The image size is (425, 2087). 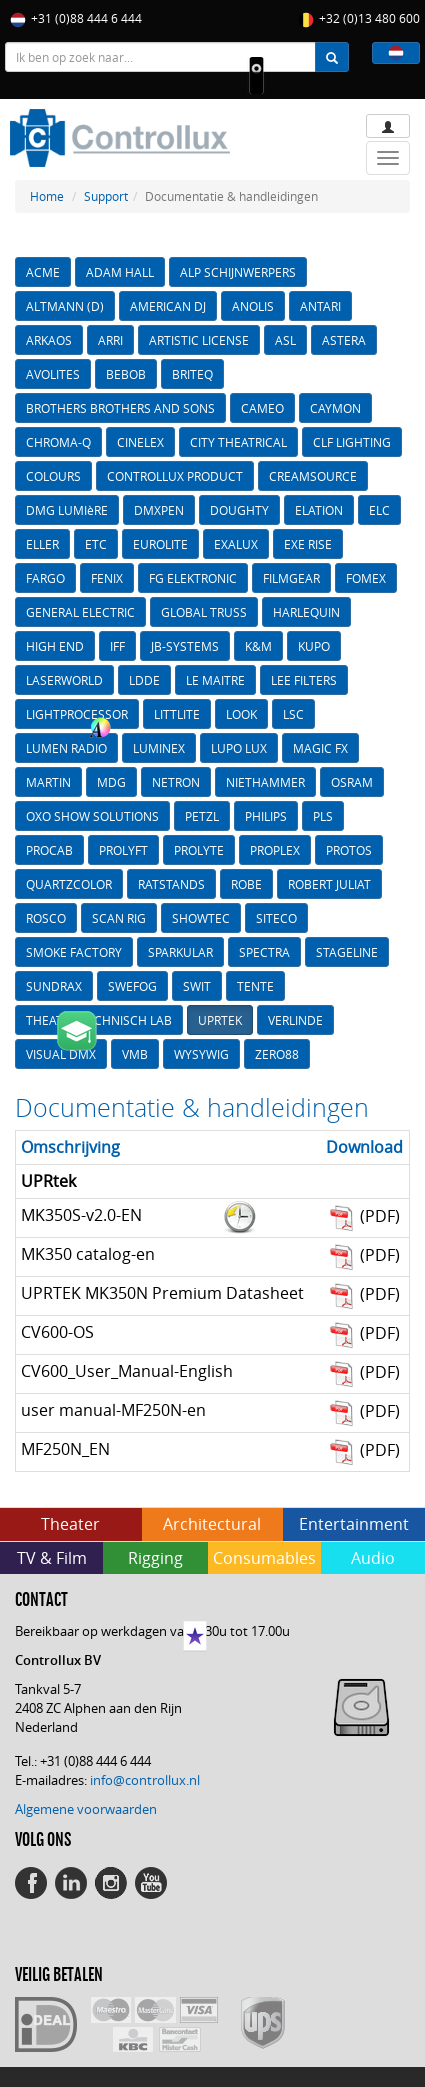 I want to click on customize font and color settings, so click(x=100, y=726).